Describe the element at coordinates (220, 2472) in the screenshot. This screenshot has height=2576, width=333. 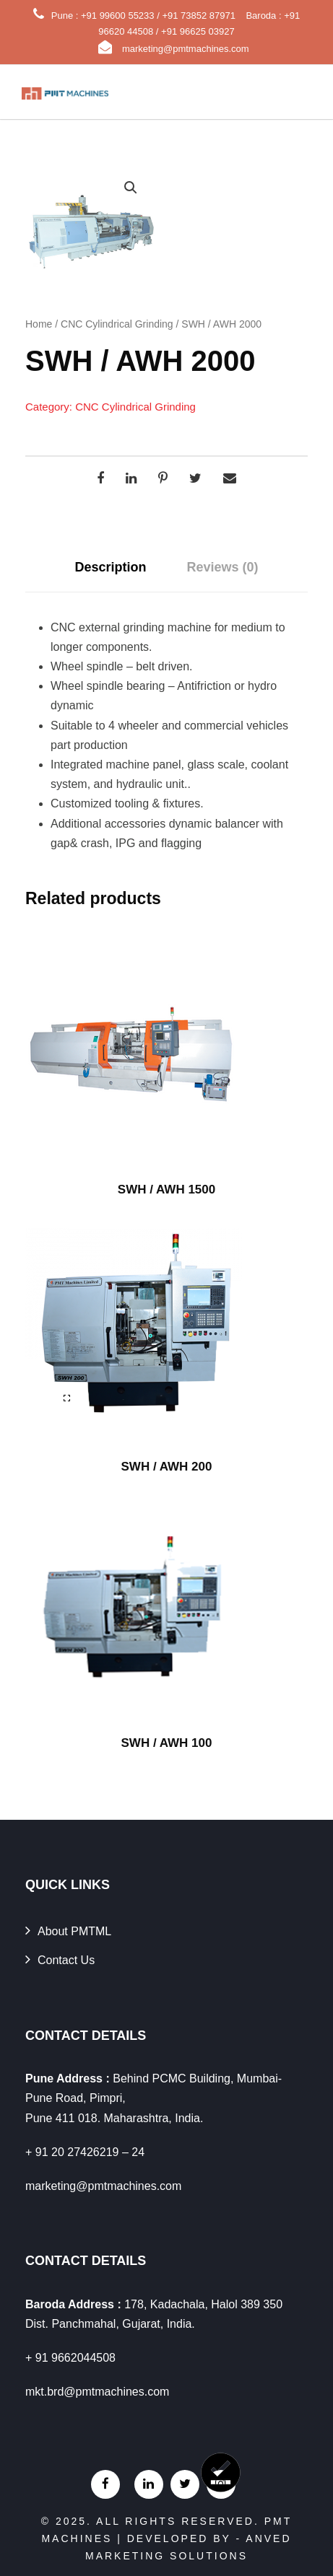
I see `indicates content is available offline` at that location.